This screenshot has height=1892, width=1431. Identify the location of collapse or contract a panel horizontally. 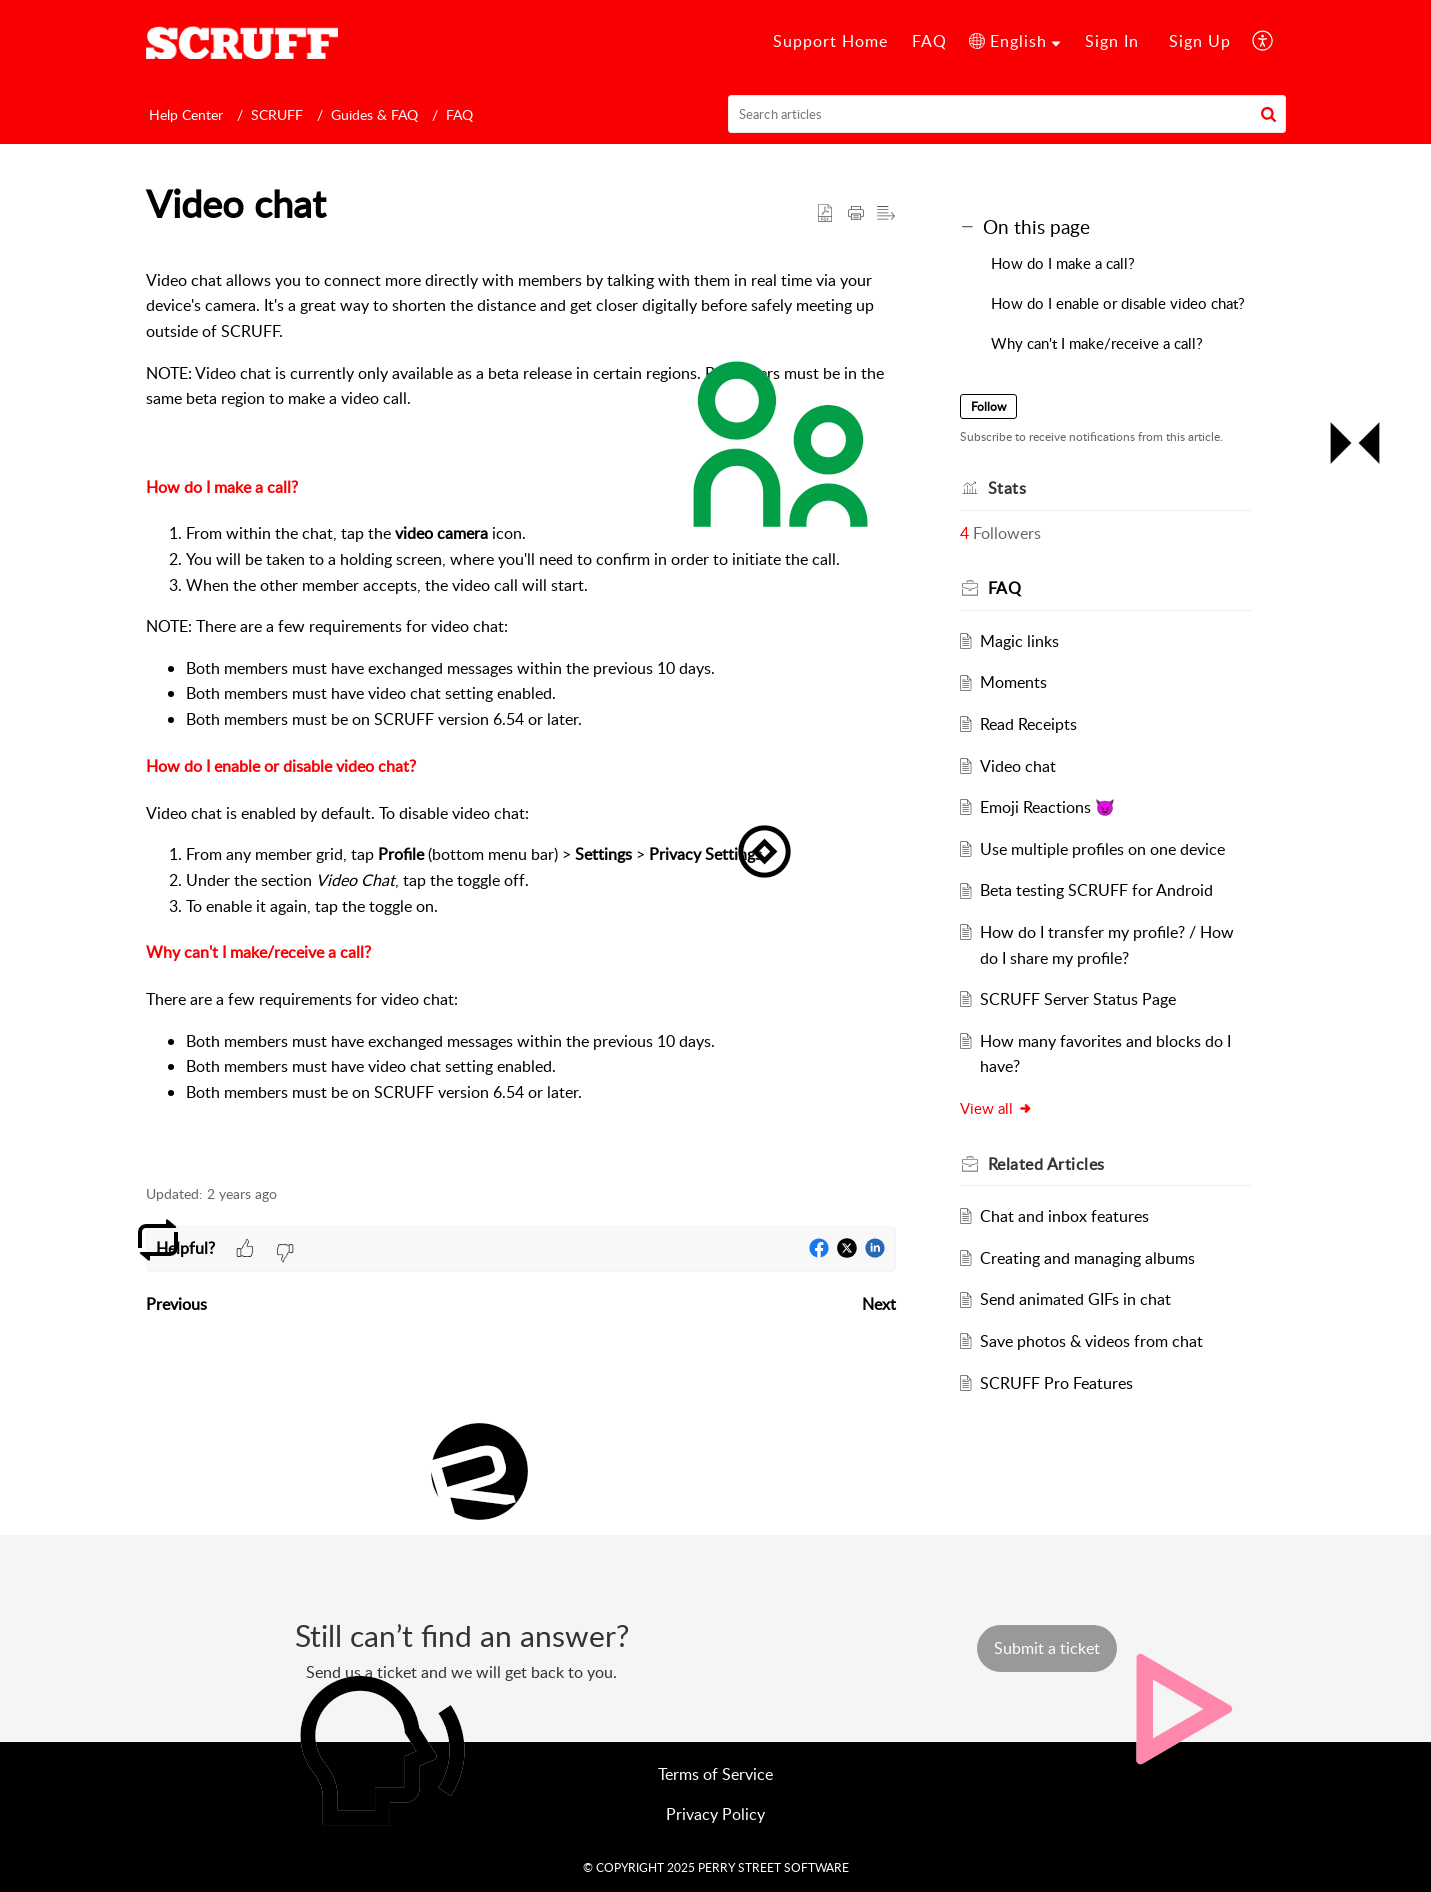
(1355, 443).